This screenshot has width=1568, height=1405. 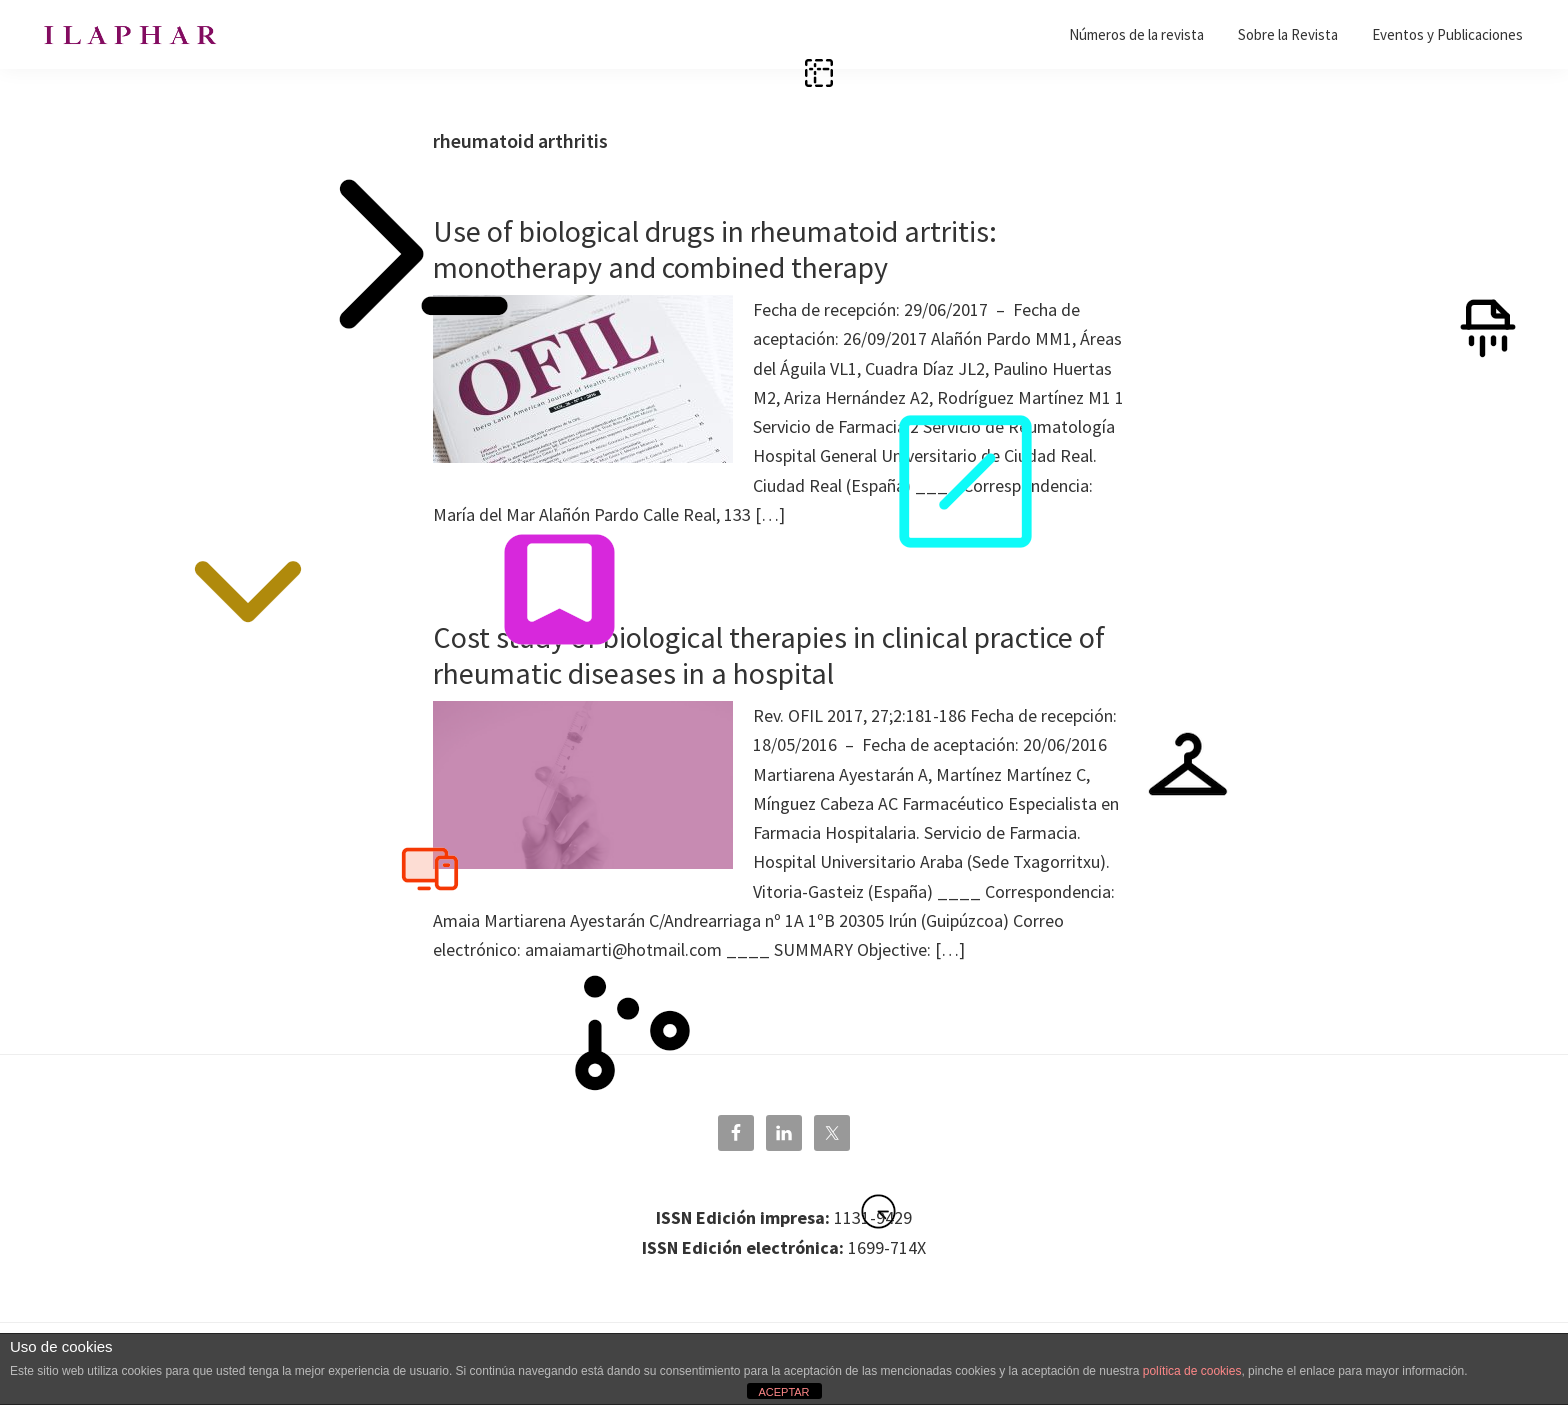 I want to click on access coat check or wardrobe services, so click(x=1188, y=764).